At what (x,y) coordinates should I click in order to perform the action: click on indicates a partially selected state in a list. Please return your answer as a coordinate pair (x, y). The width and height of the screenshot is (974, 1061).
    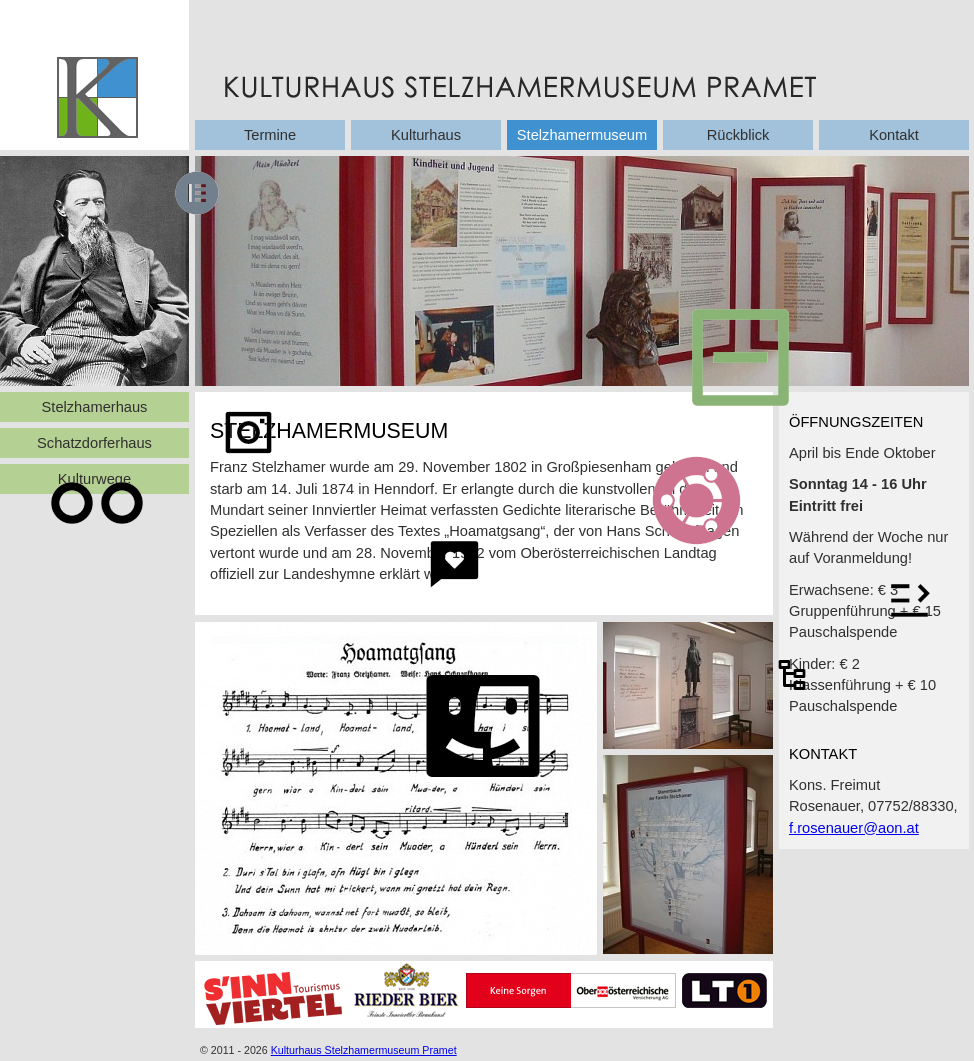
    Looking at the image, I should click on (740, 357).